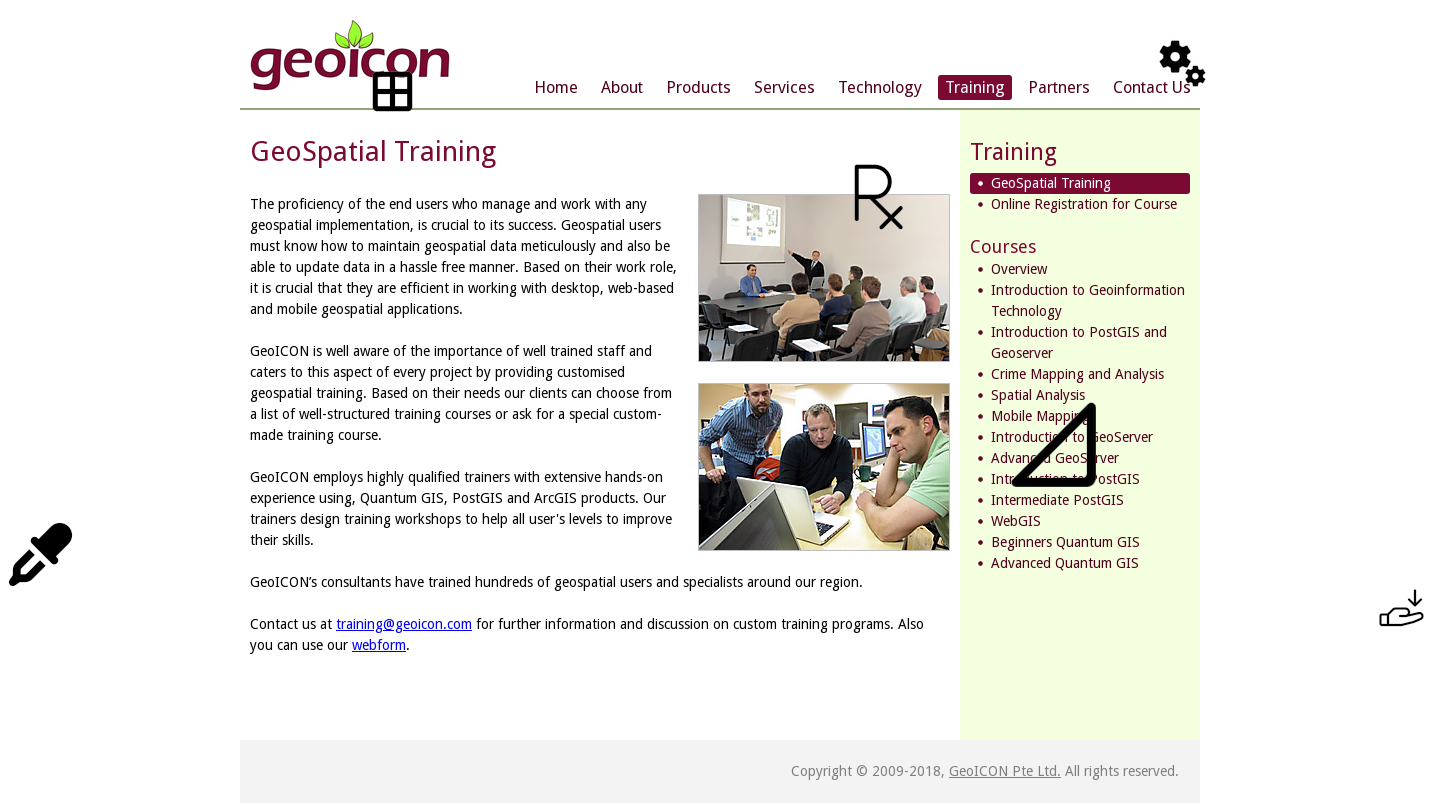  I want to click on indicates no cellular signal or network connection, so click(1050, 441).